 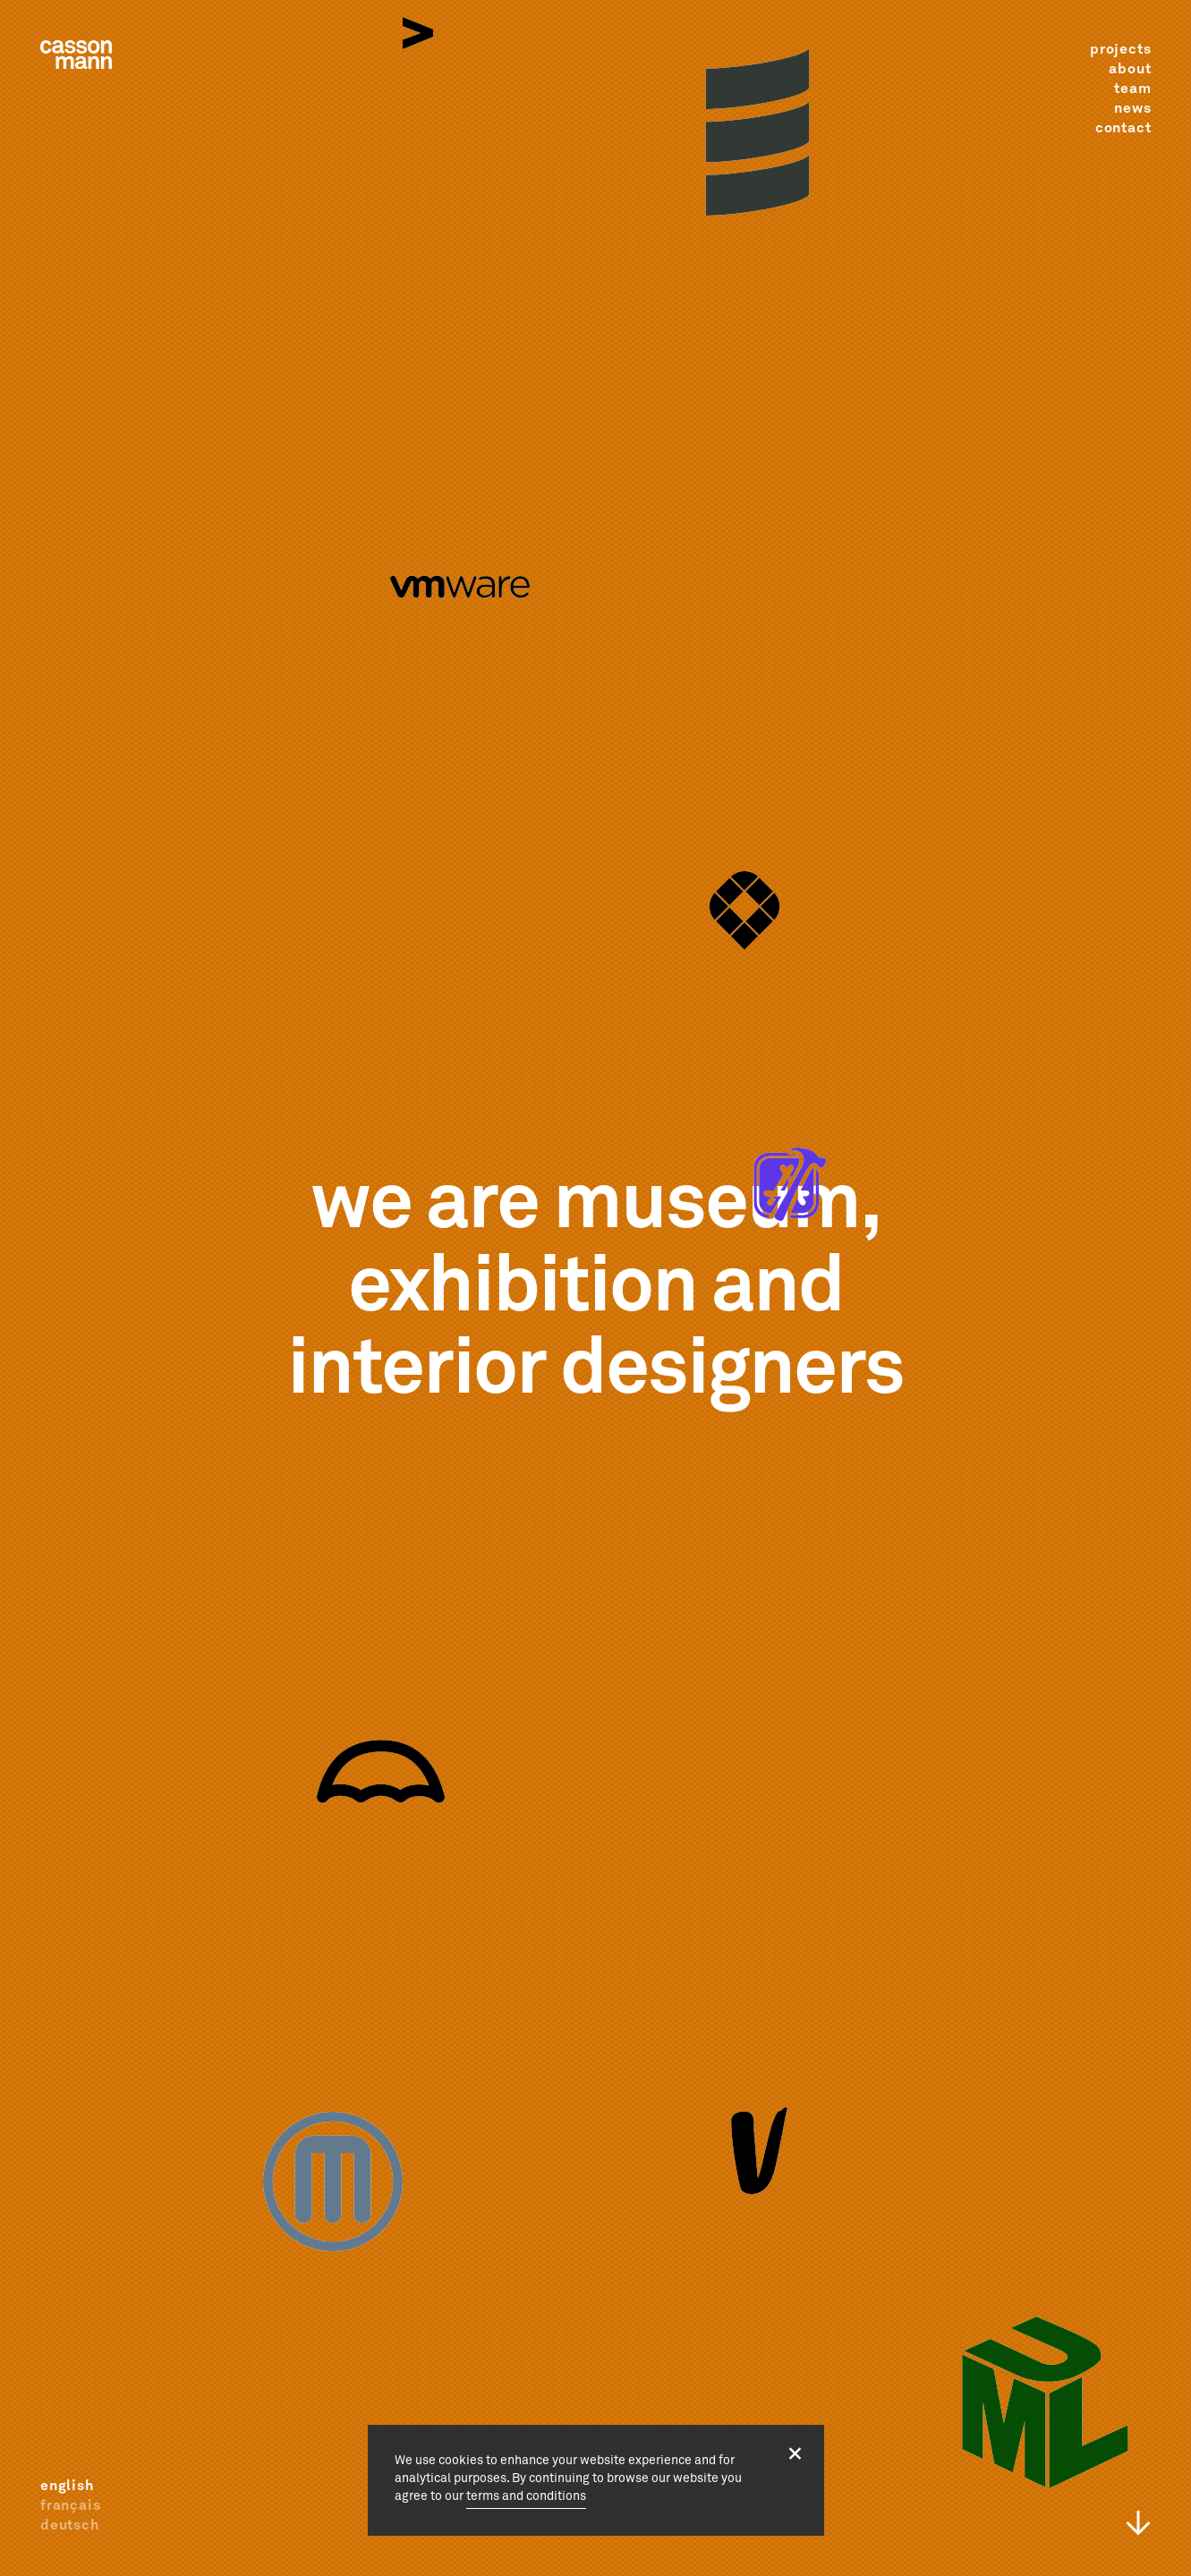 What do you see at coordinates (380, 1771) in the screenshot?
I see `open umbrel home server dashboard` at bounding box center [380, 1771].